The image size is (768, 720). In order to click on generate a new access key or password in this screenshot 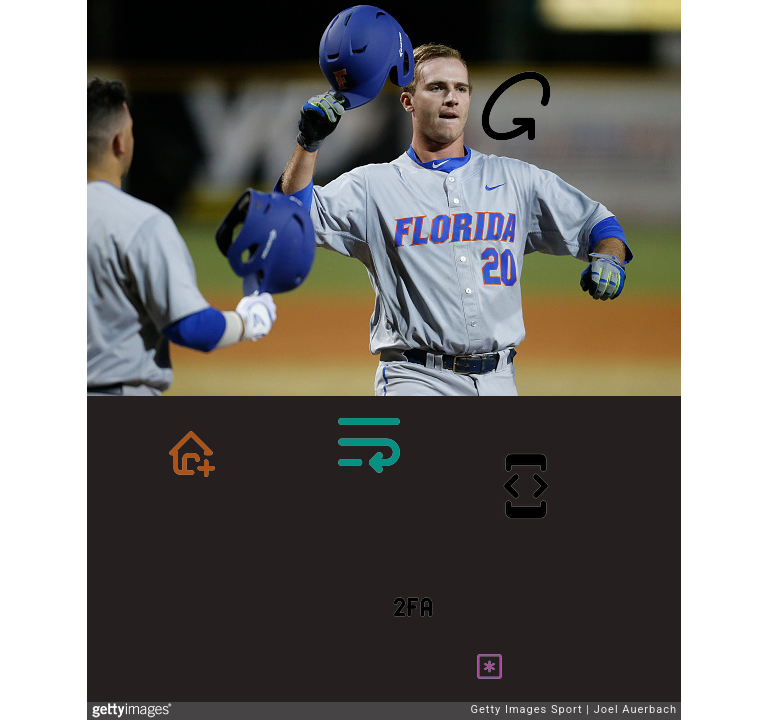, I will do `click(489, 666)`.